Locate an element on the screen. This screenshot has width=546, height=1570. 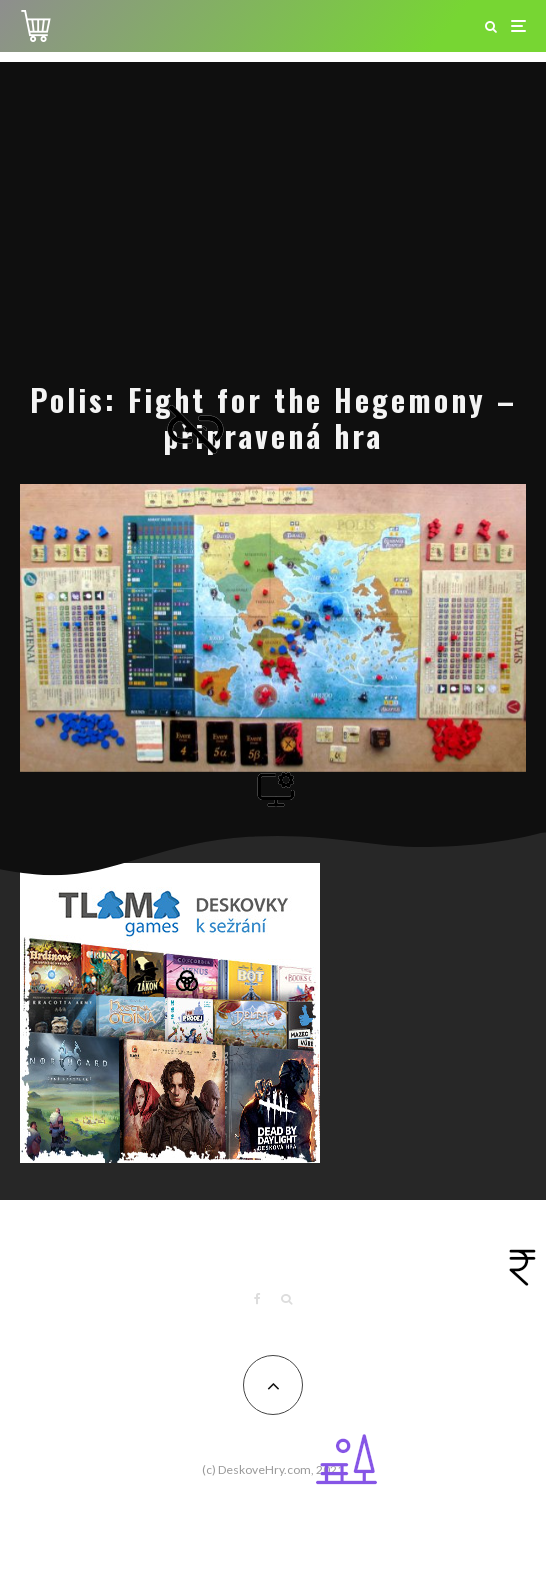
view nearby parks is located at coordinates (346, 1462).